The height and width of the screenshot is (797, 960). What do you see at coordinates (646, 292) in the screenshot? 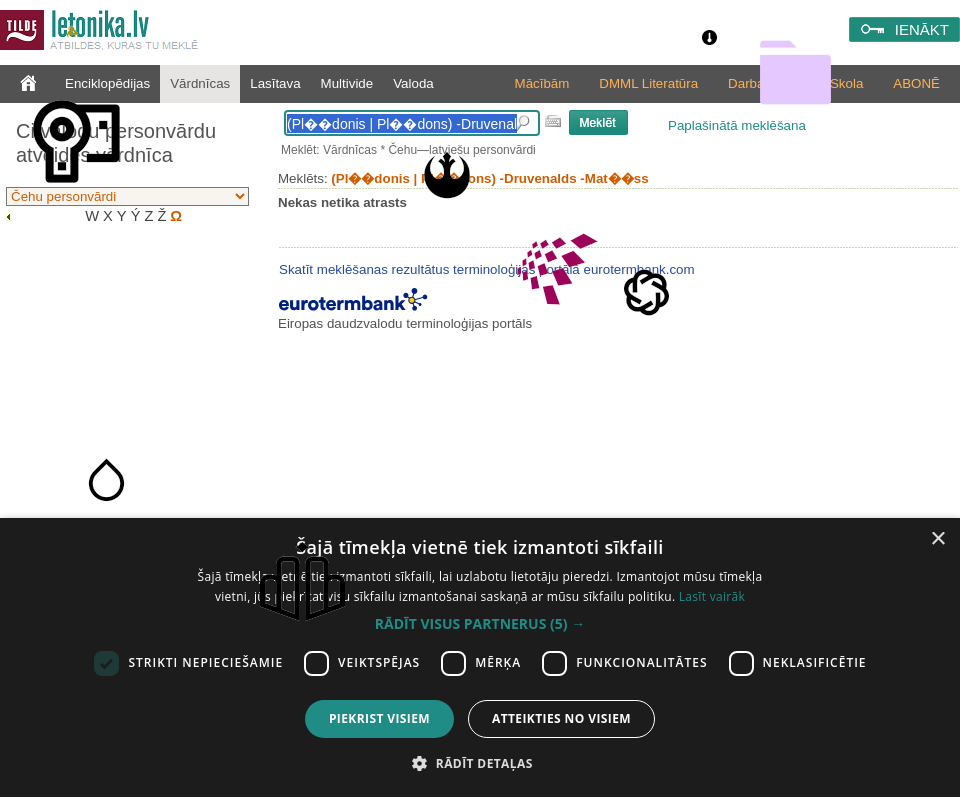
I see `OpenAI logo` at bounding box center [646, 292].